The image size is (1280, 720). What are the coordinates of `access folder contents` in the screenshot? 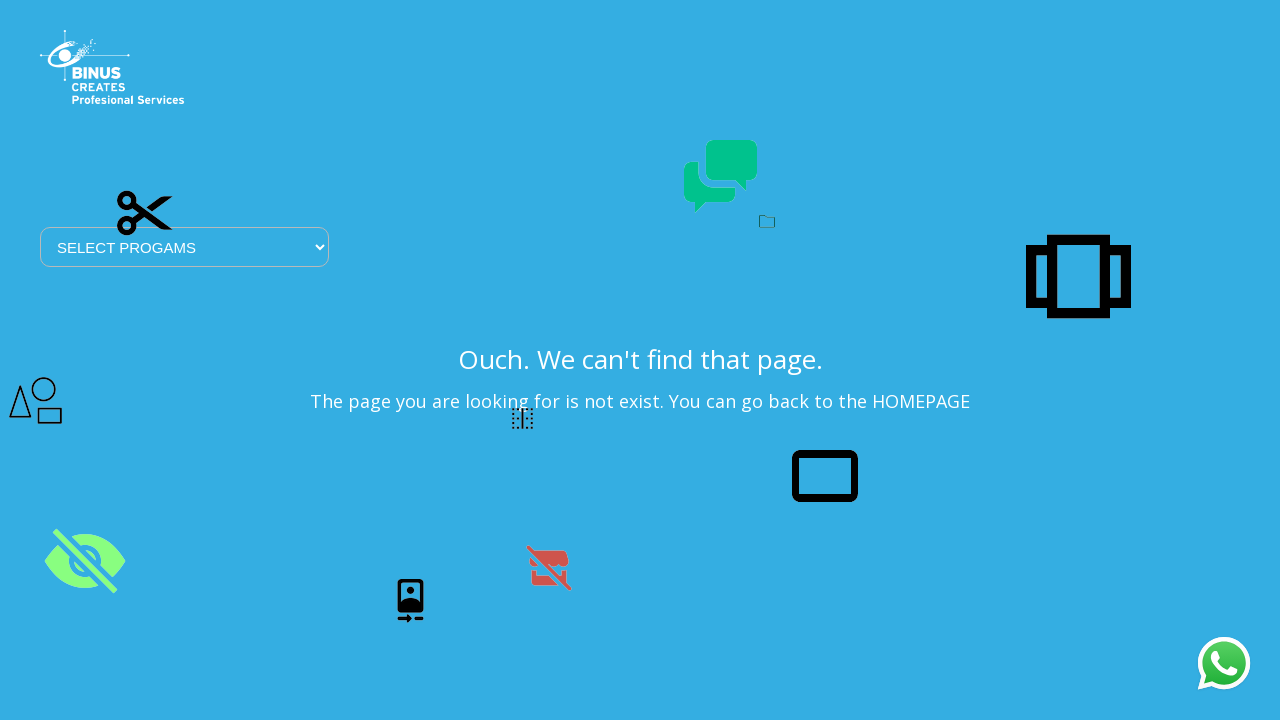 It's located at (767, 221).